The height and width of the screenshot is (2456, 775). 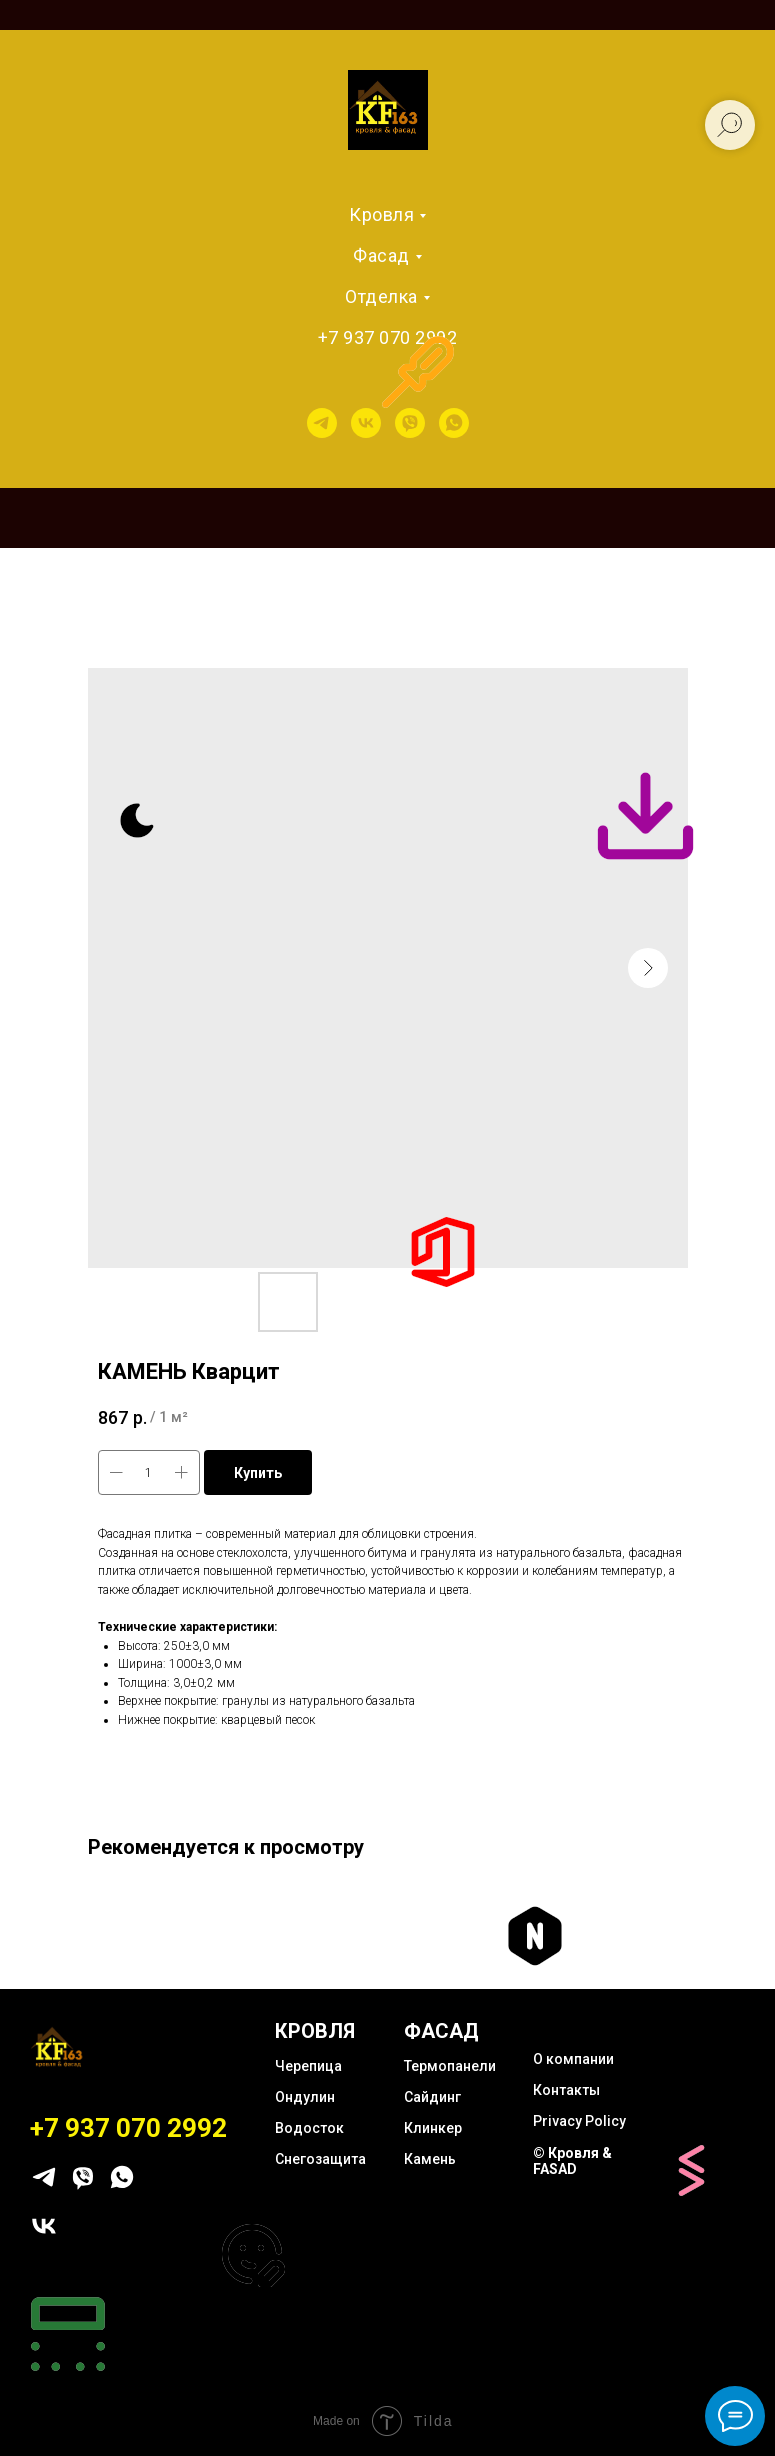 I want to click on align content to top of container, so click(x=68, y=2334).